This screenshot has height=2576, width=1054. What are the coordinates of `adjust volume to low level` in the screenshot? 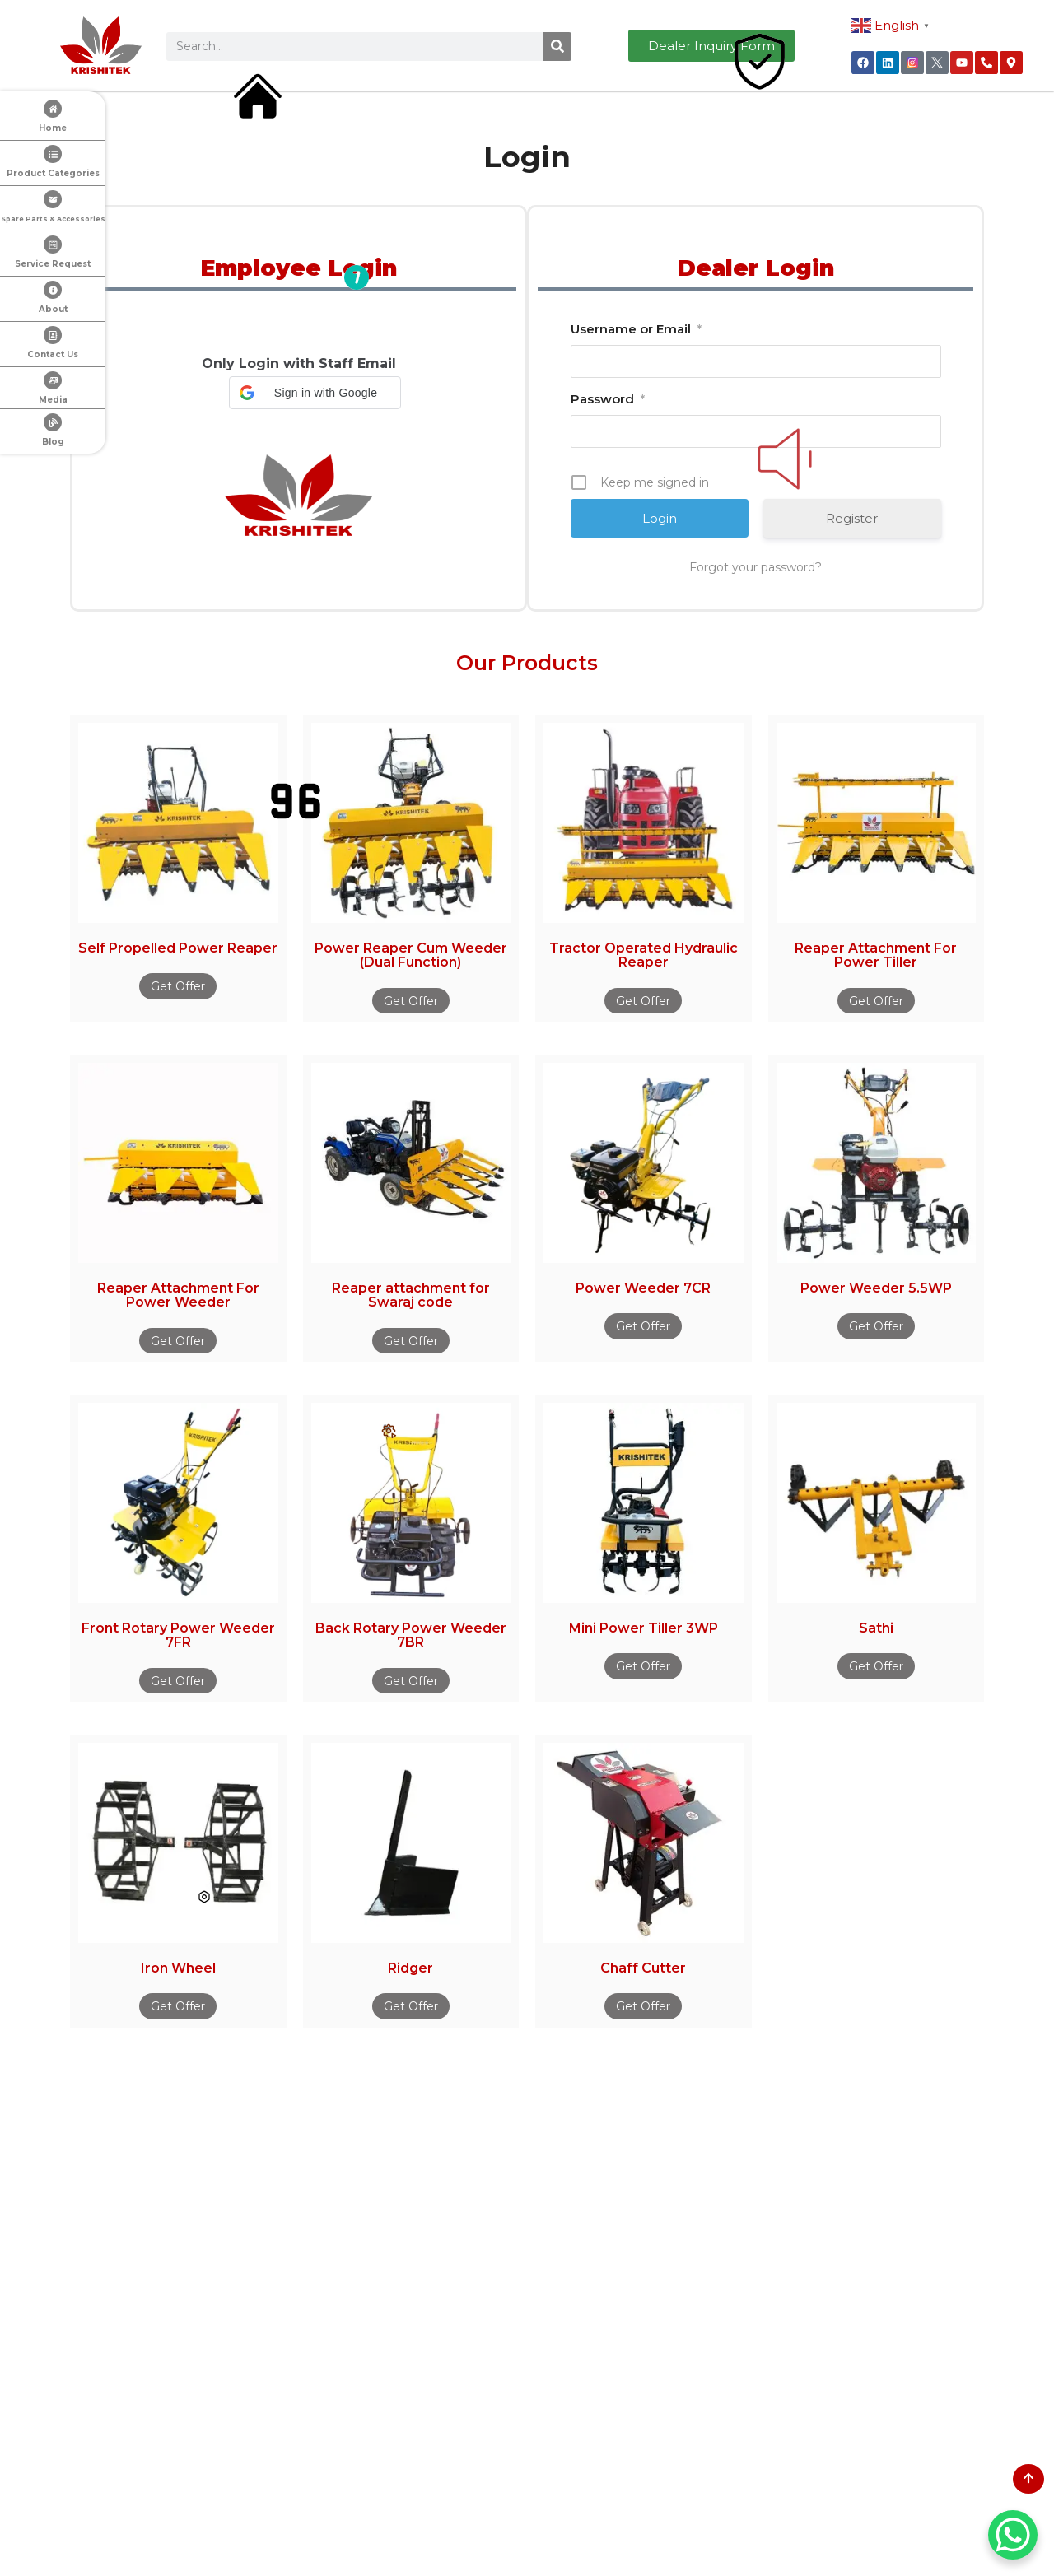 It's located at (788, 459).